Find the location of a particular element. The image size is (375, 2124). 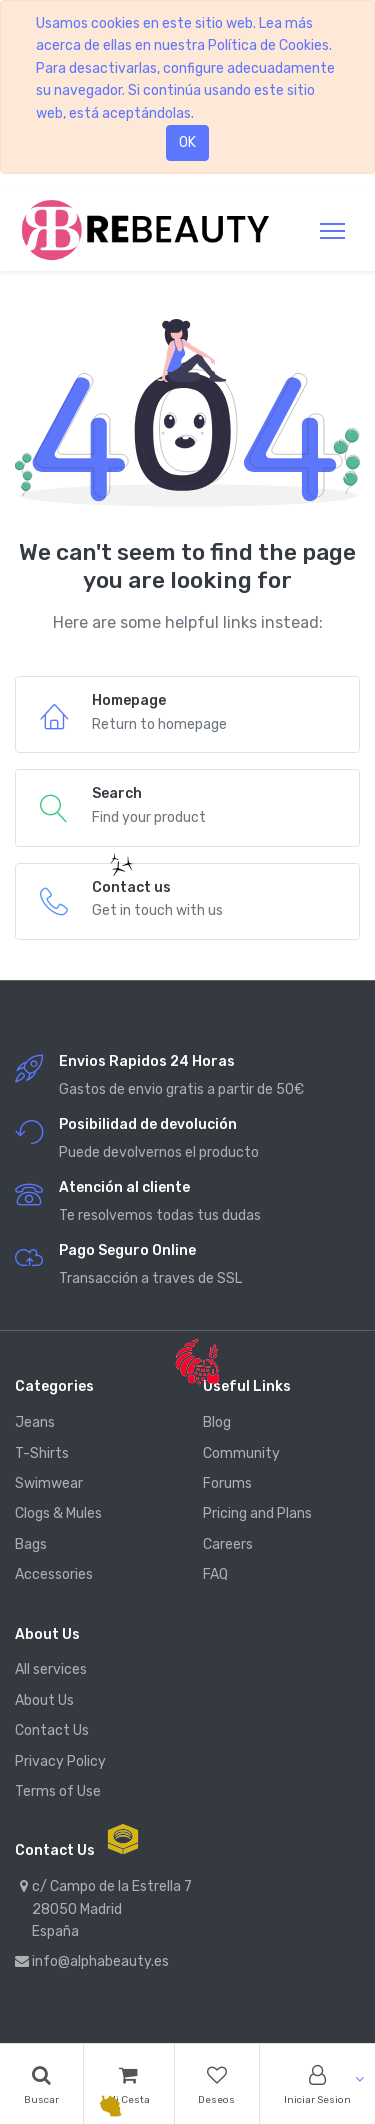

access hardware or mechanical settings is located at coordinates (123, 1839).